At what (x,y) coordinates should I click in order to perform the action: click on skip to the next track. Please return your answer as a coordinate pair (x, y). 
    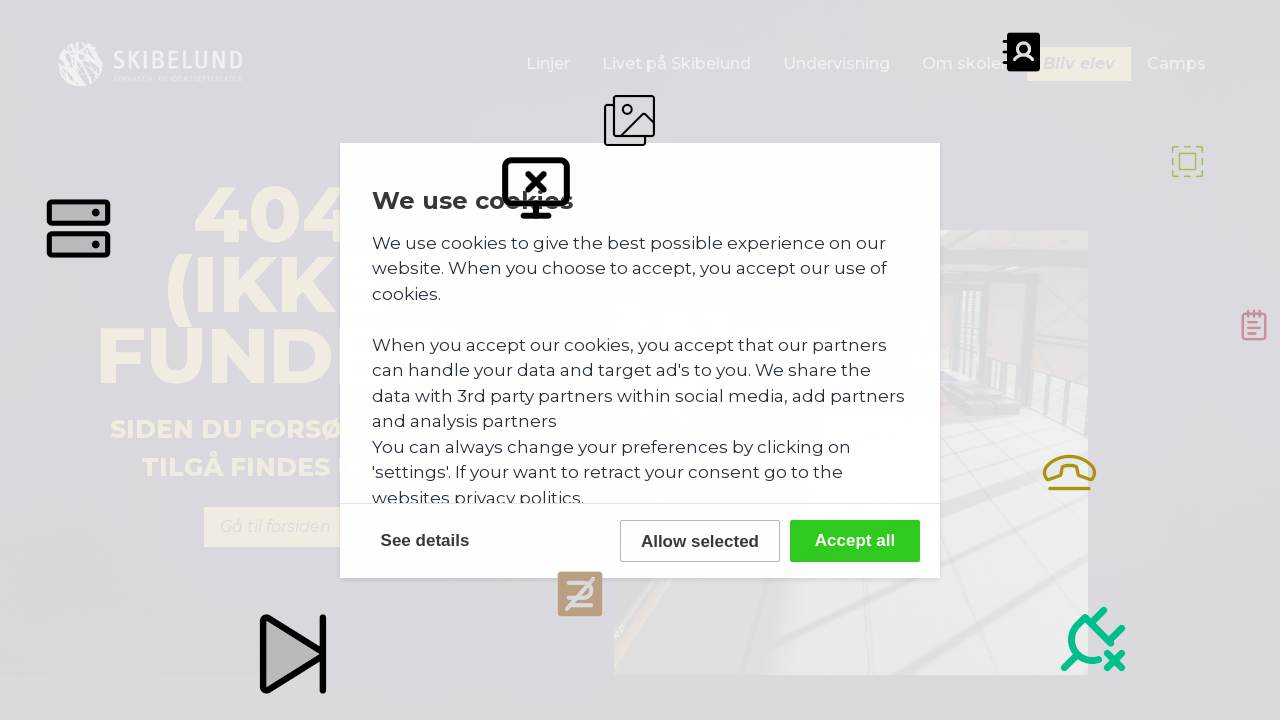
    Looking at the image, I should click on (293, 654).